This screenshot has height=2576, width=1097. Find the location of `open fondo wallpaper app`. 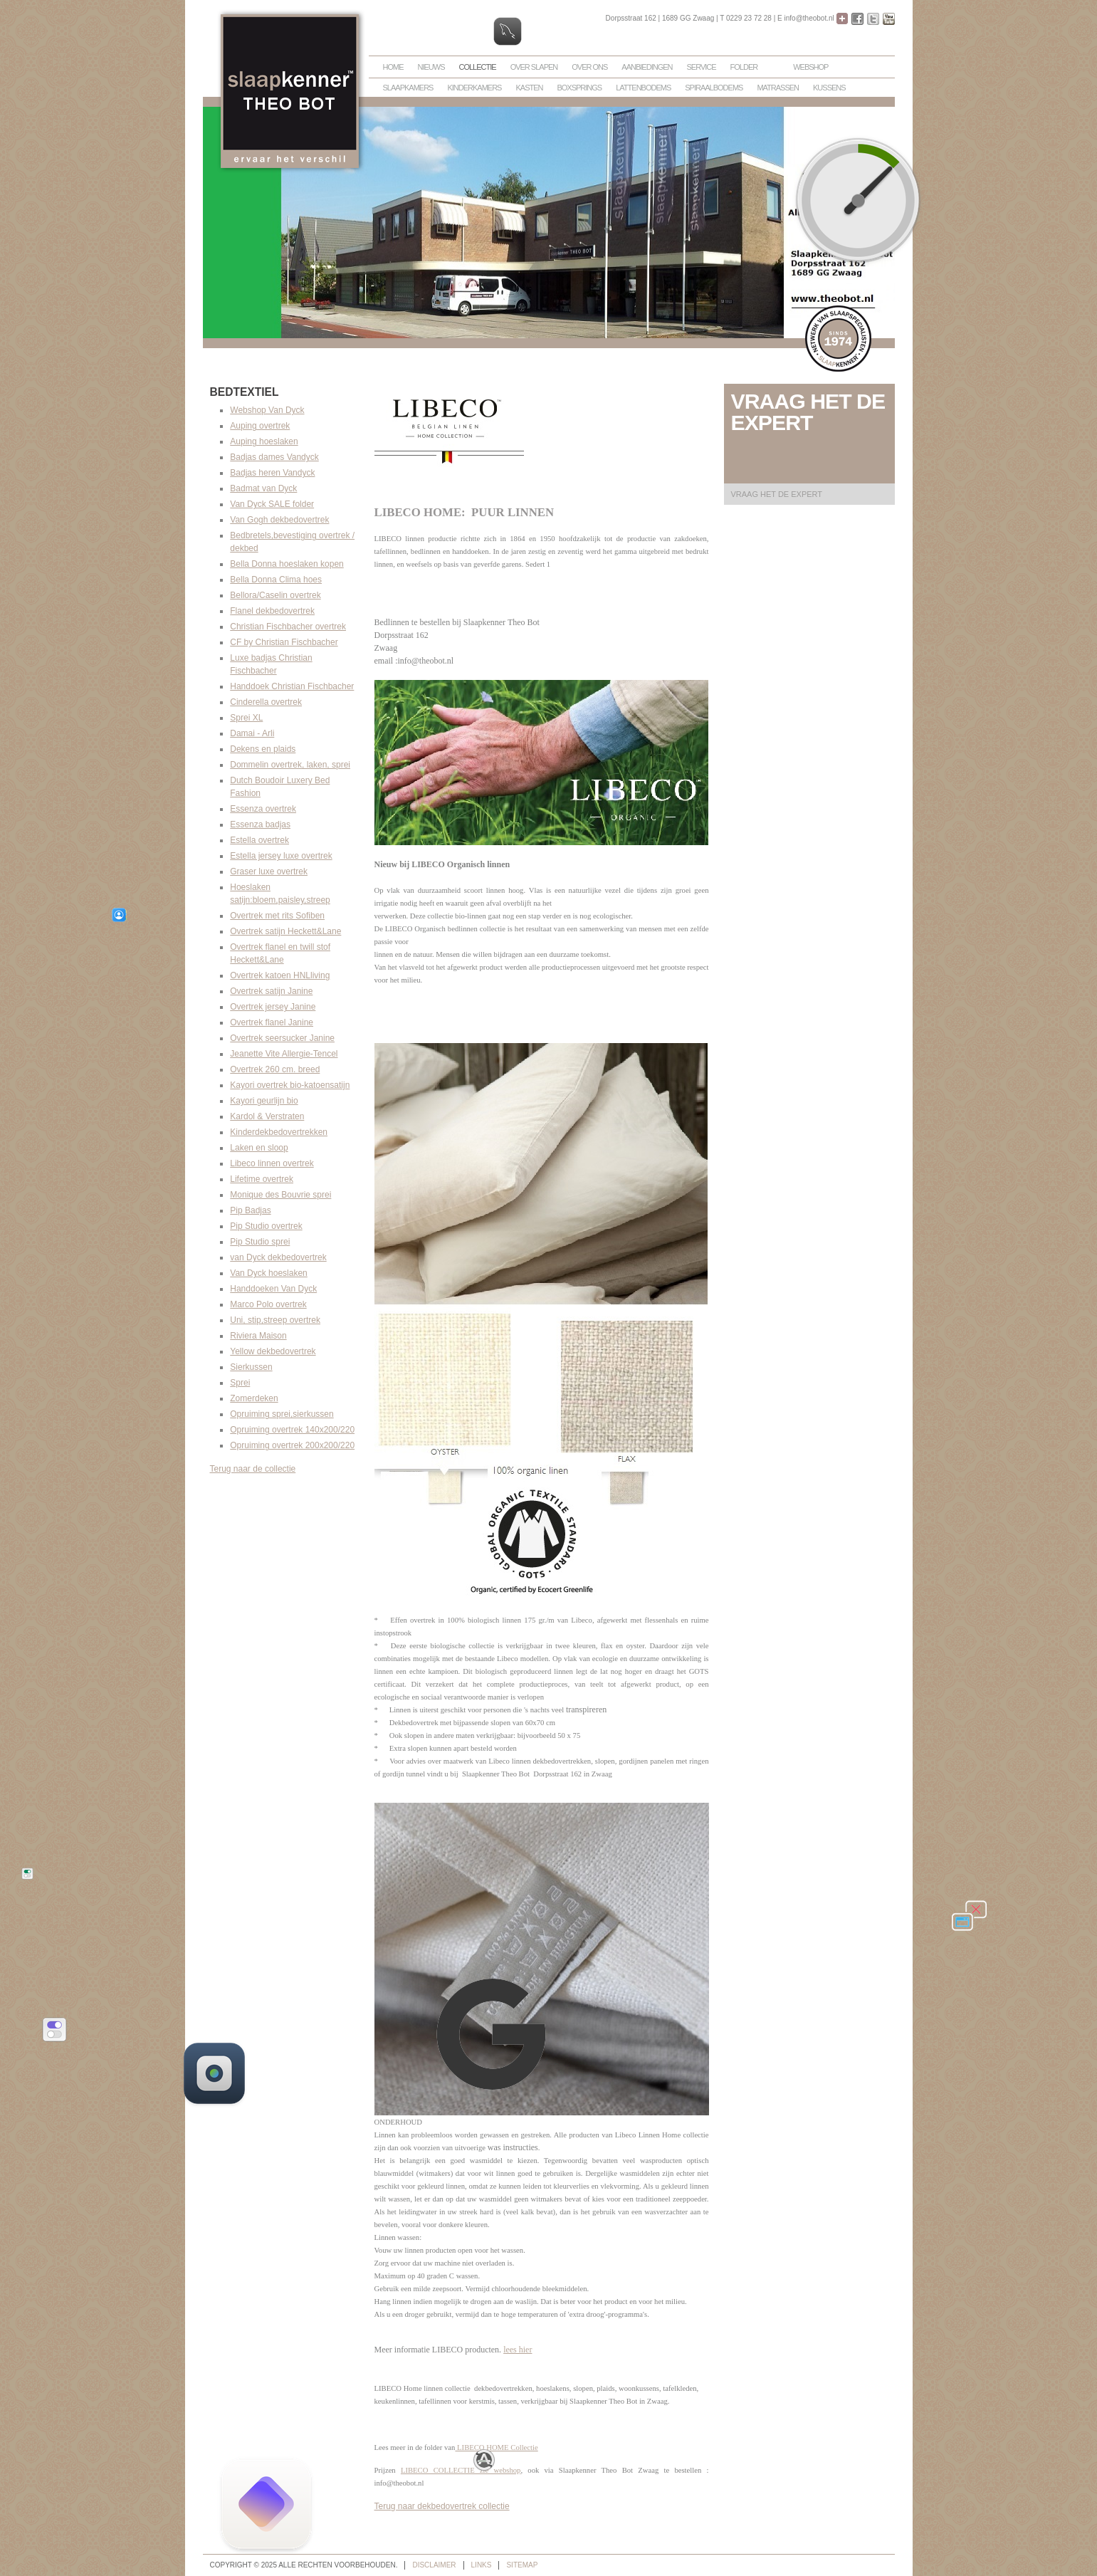

open fondo wallpaper app is located at coordinates (214, 2073).